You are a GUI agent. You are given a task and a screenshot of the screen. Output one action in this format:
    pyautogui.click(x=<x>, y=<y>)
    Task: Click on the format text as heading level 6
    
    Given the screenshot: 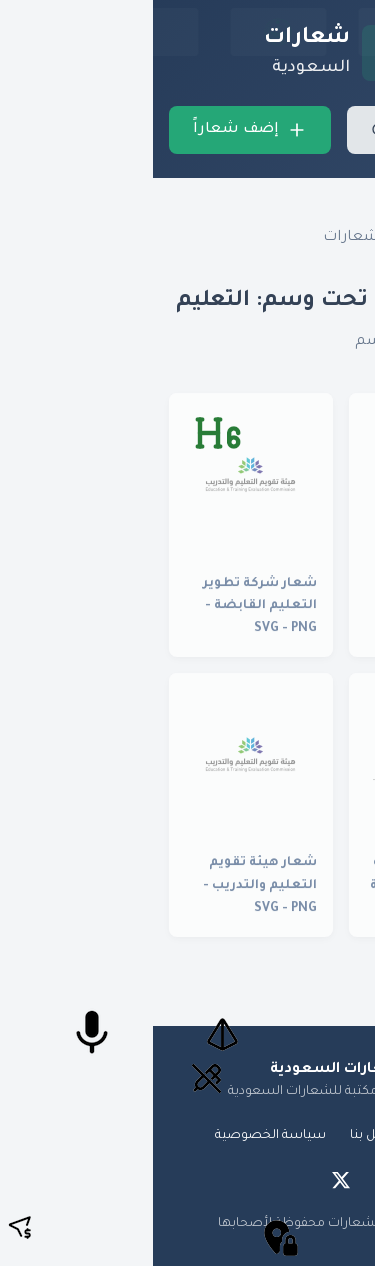 What is the action you would take?
    pyautogui.click(x=218, y=433)
    